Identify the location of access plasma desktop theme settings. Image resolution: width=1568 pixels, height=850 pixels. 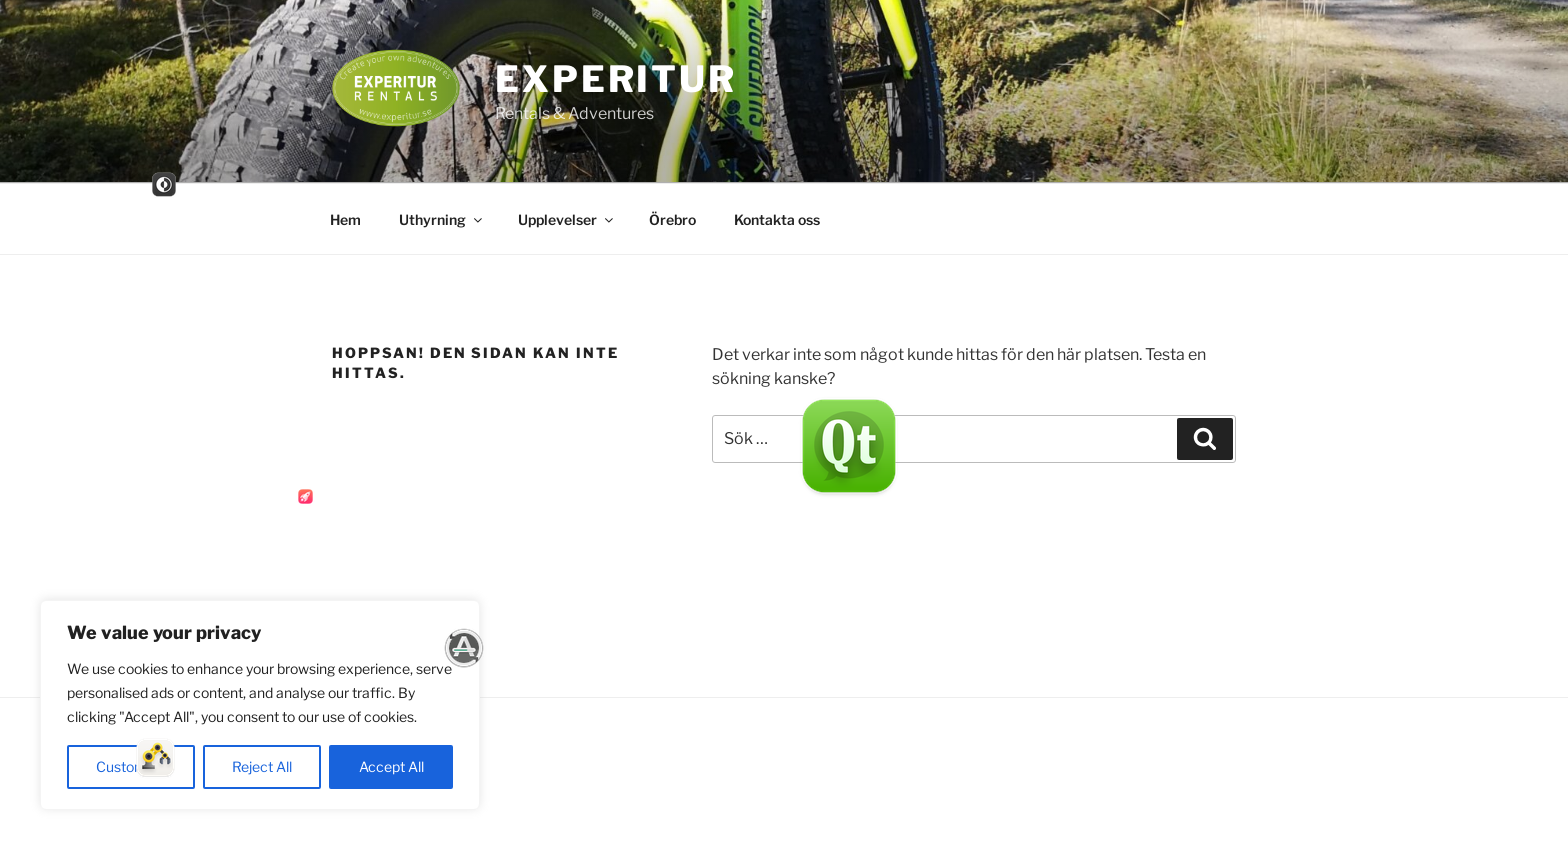
(164, 185).